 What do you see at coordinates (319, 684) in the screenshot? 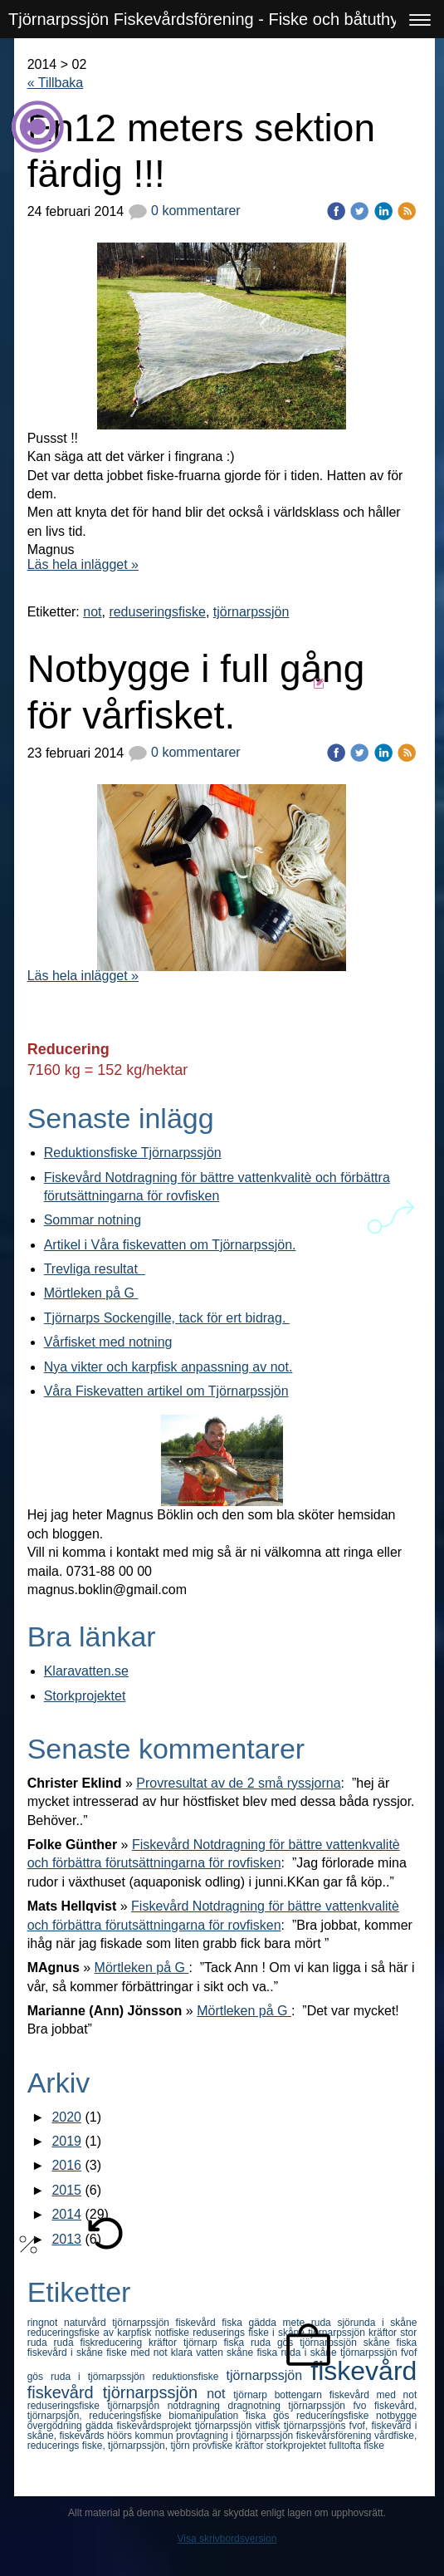
I see `compose a new note` at bounding box center [319, 684].